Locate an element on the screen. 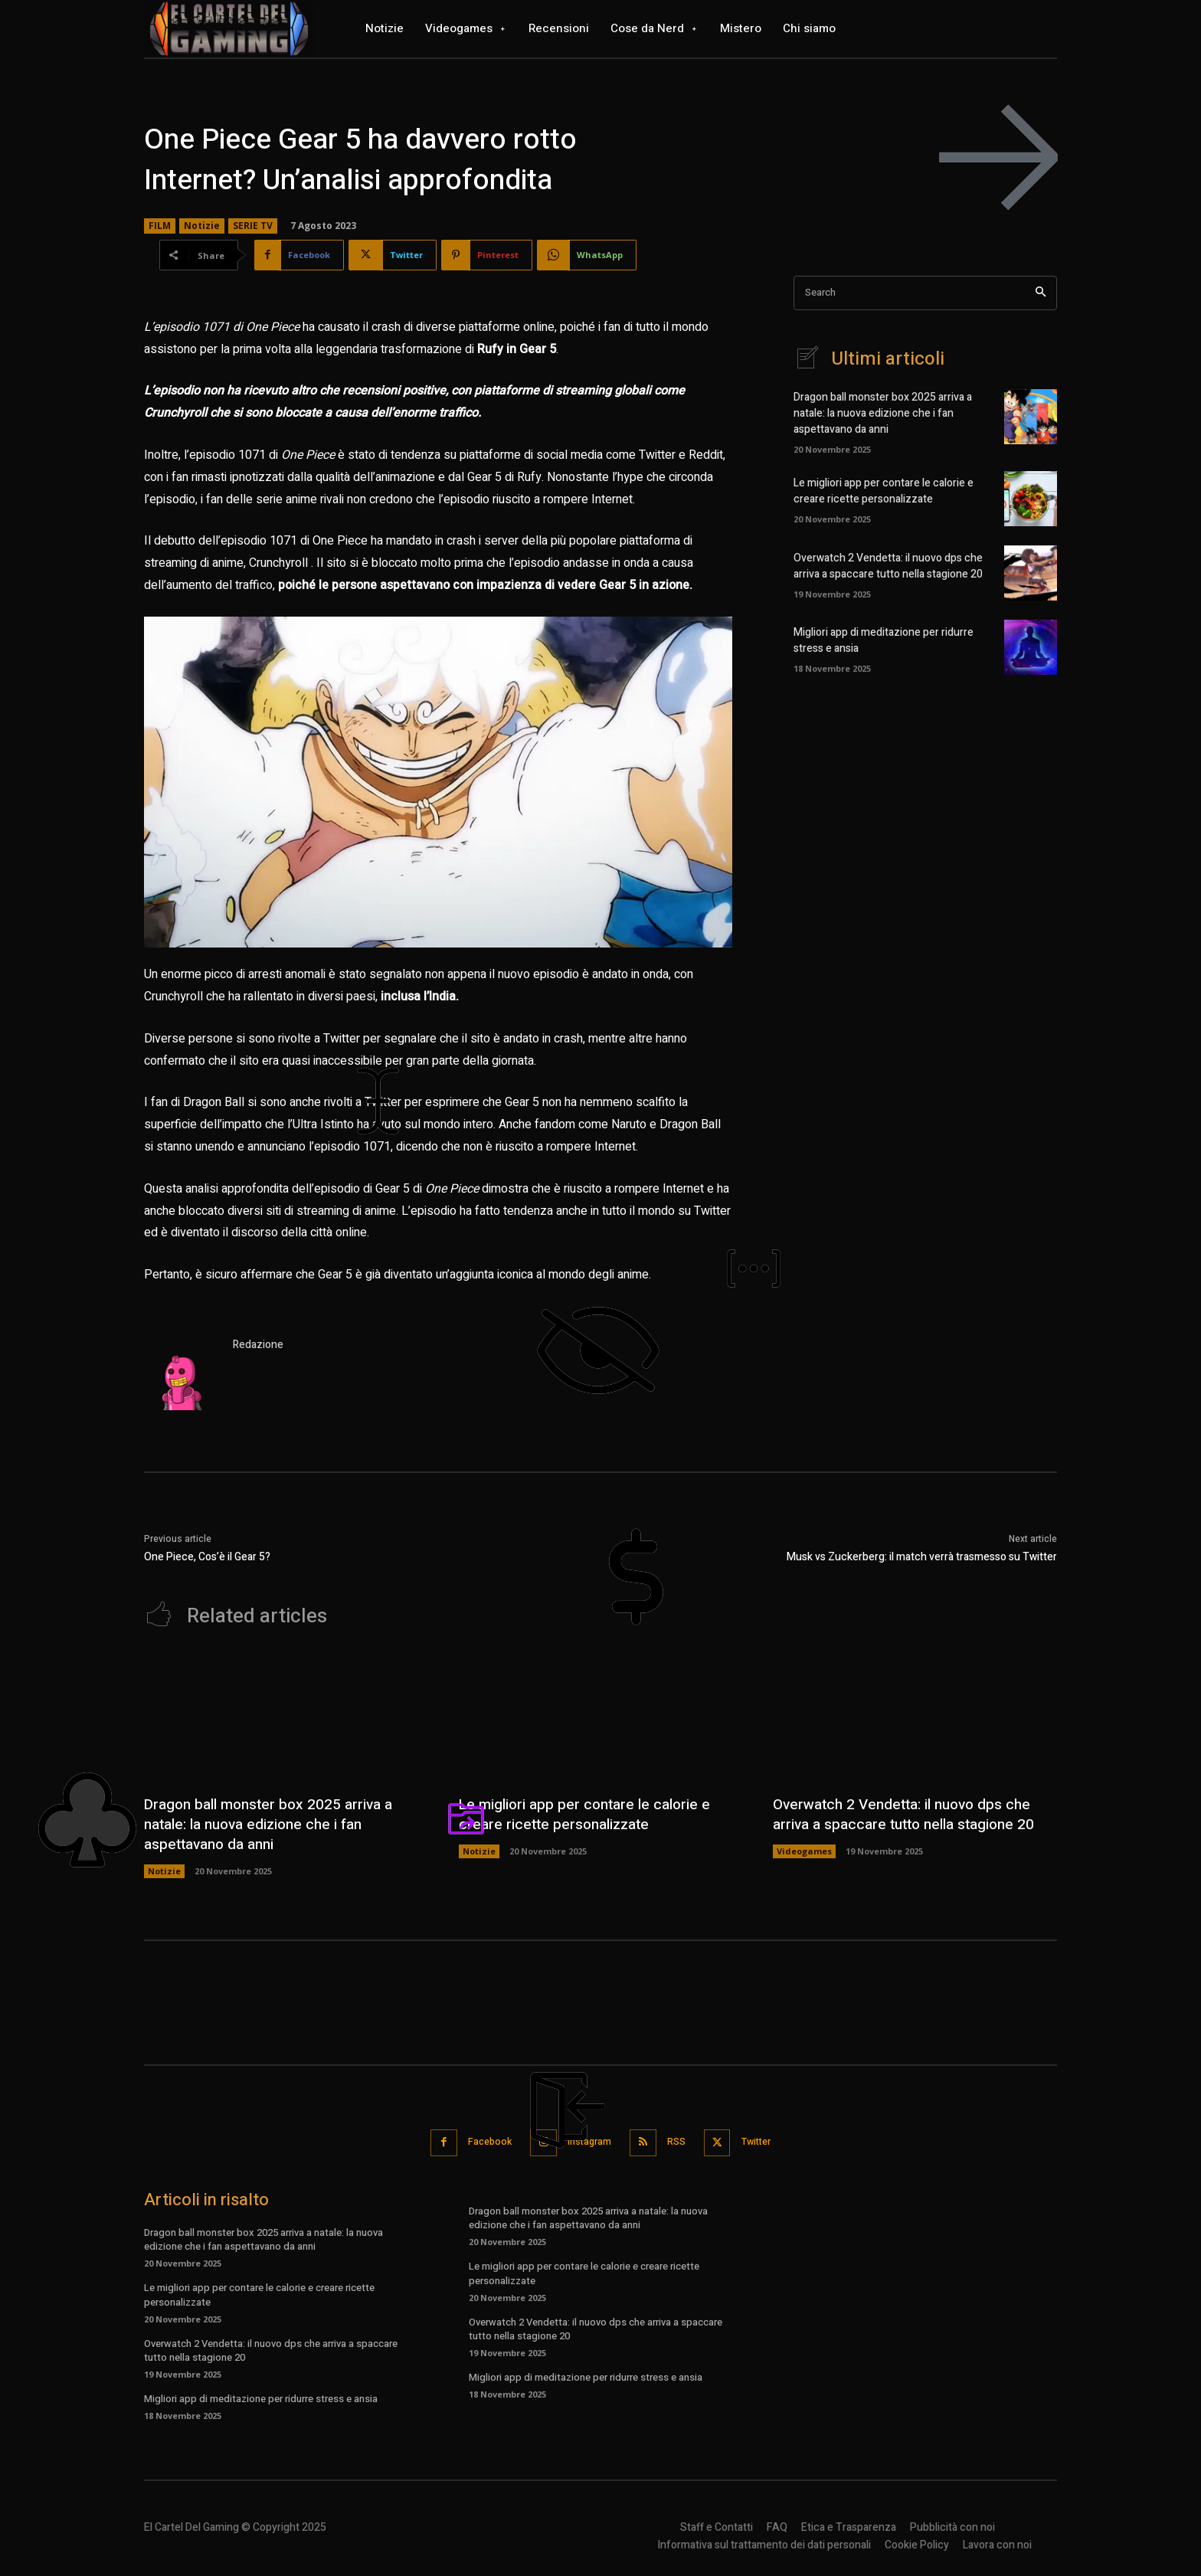  view pricing or payment options is located at coordinates (636, 1576).